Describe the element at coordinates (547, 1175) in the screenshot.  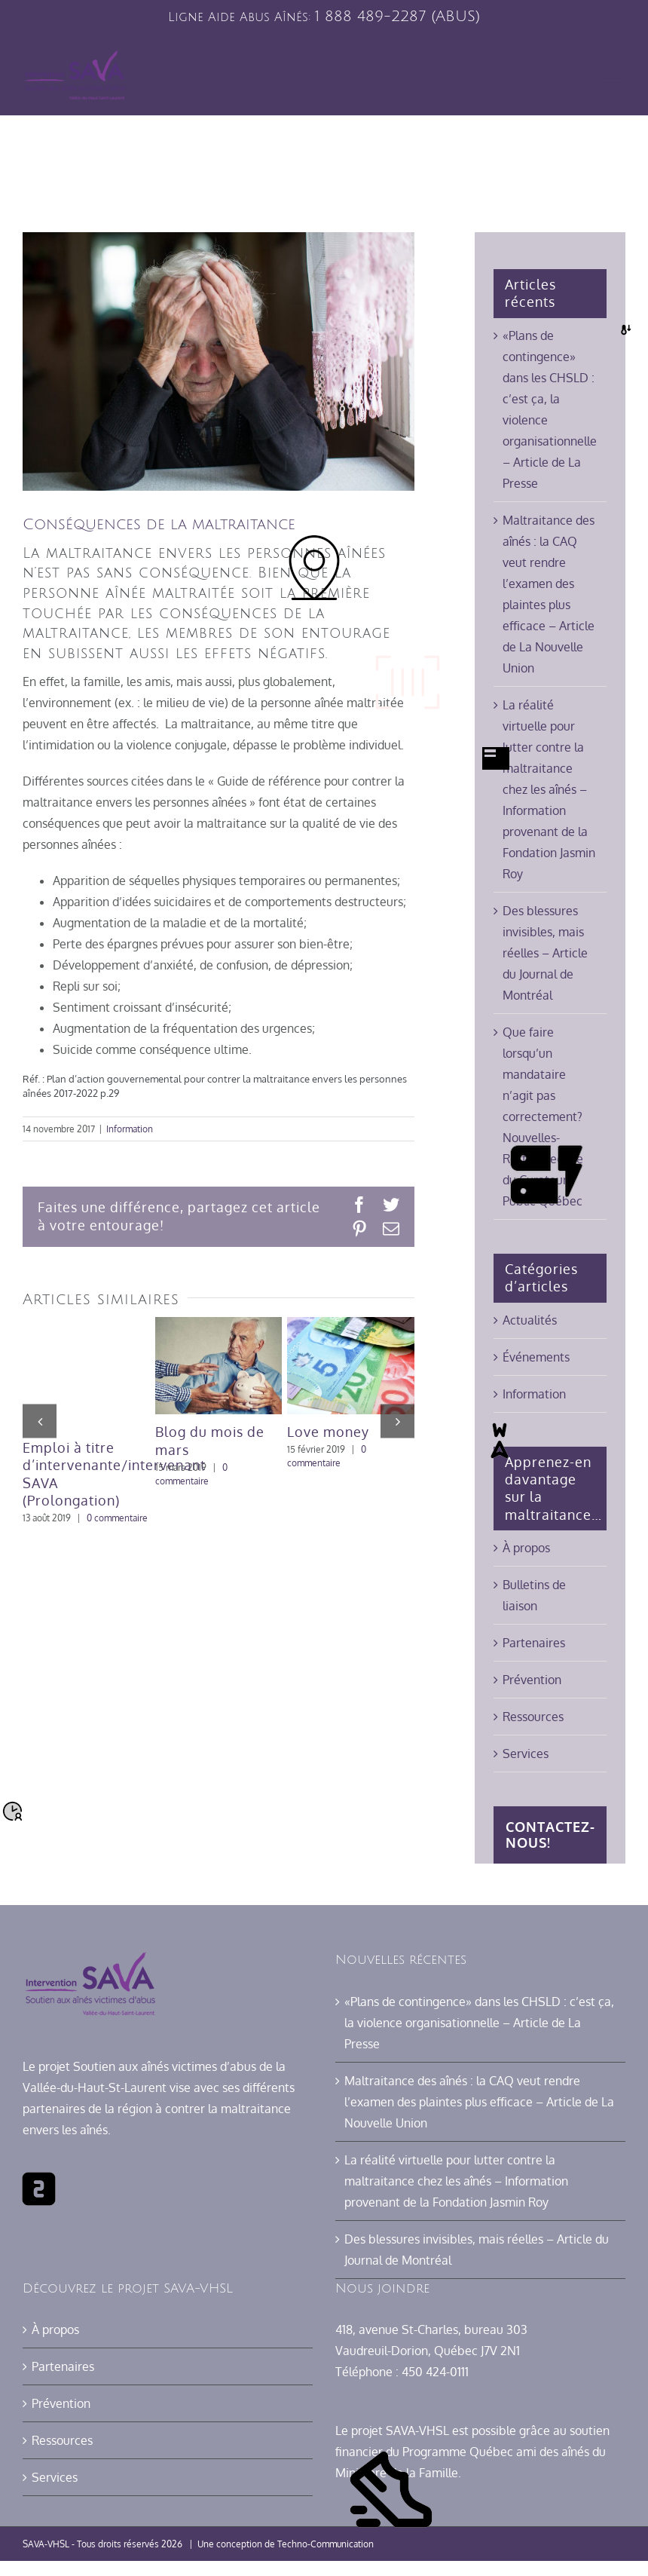
I see `access dynamic or auto-generated forms` at that location.